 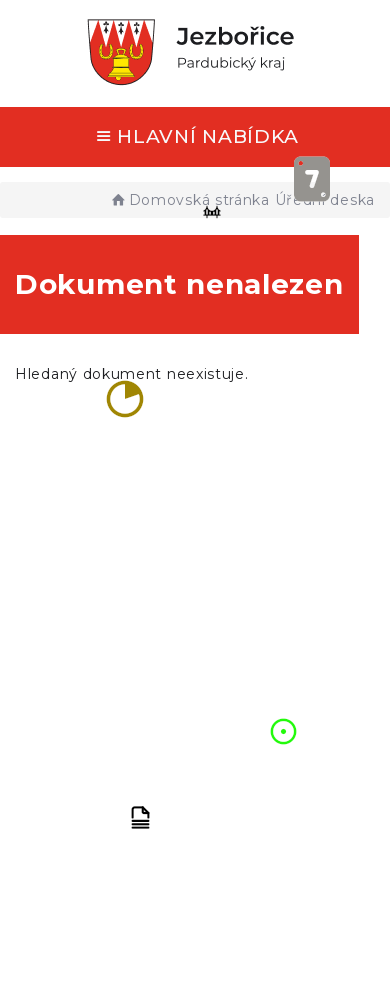 What do you see at coordinates (312, 179) in the screenshot?
I see `playing card with value 7` at bounding box center [312, 179].